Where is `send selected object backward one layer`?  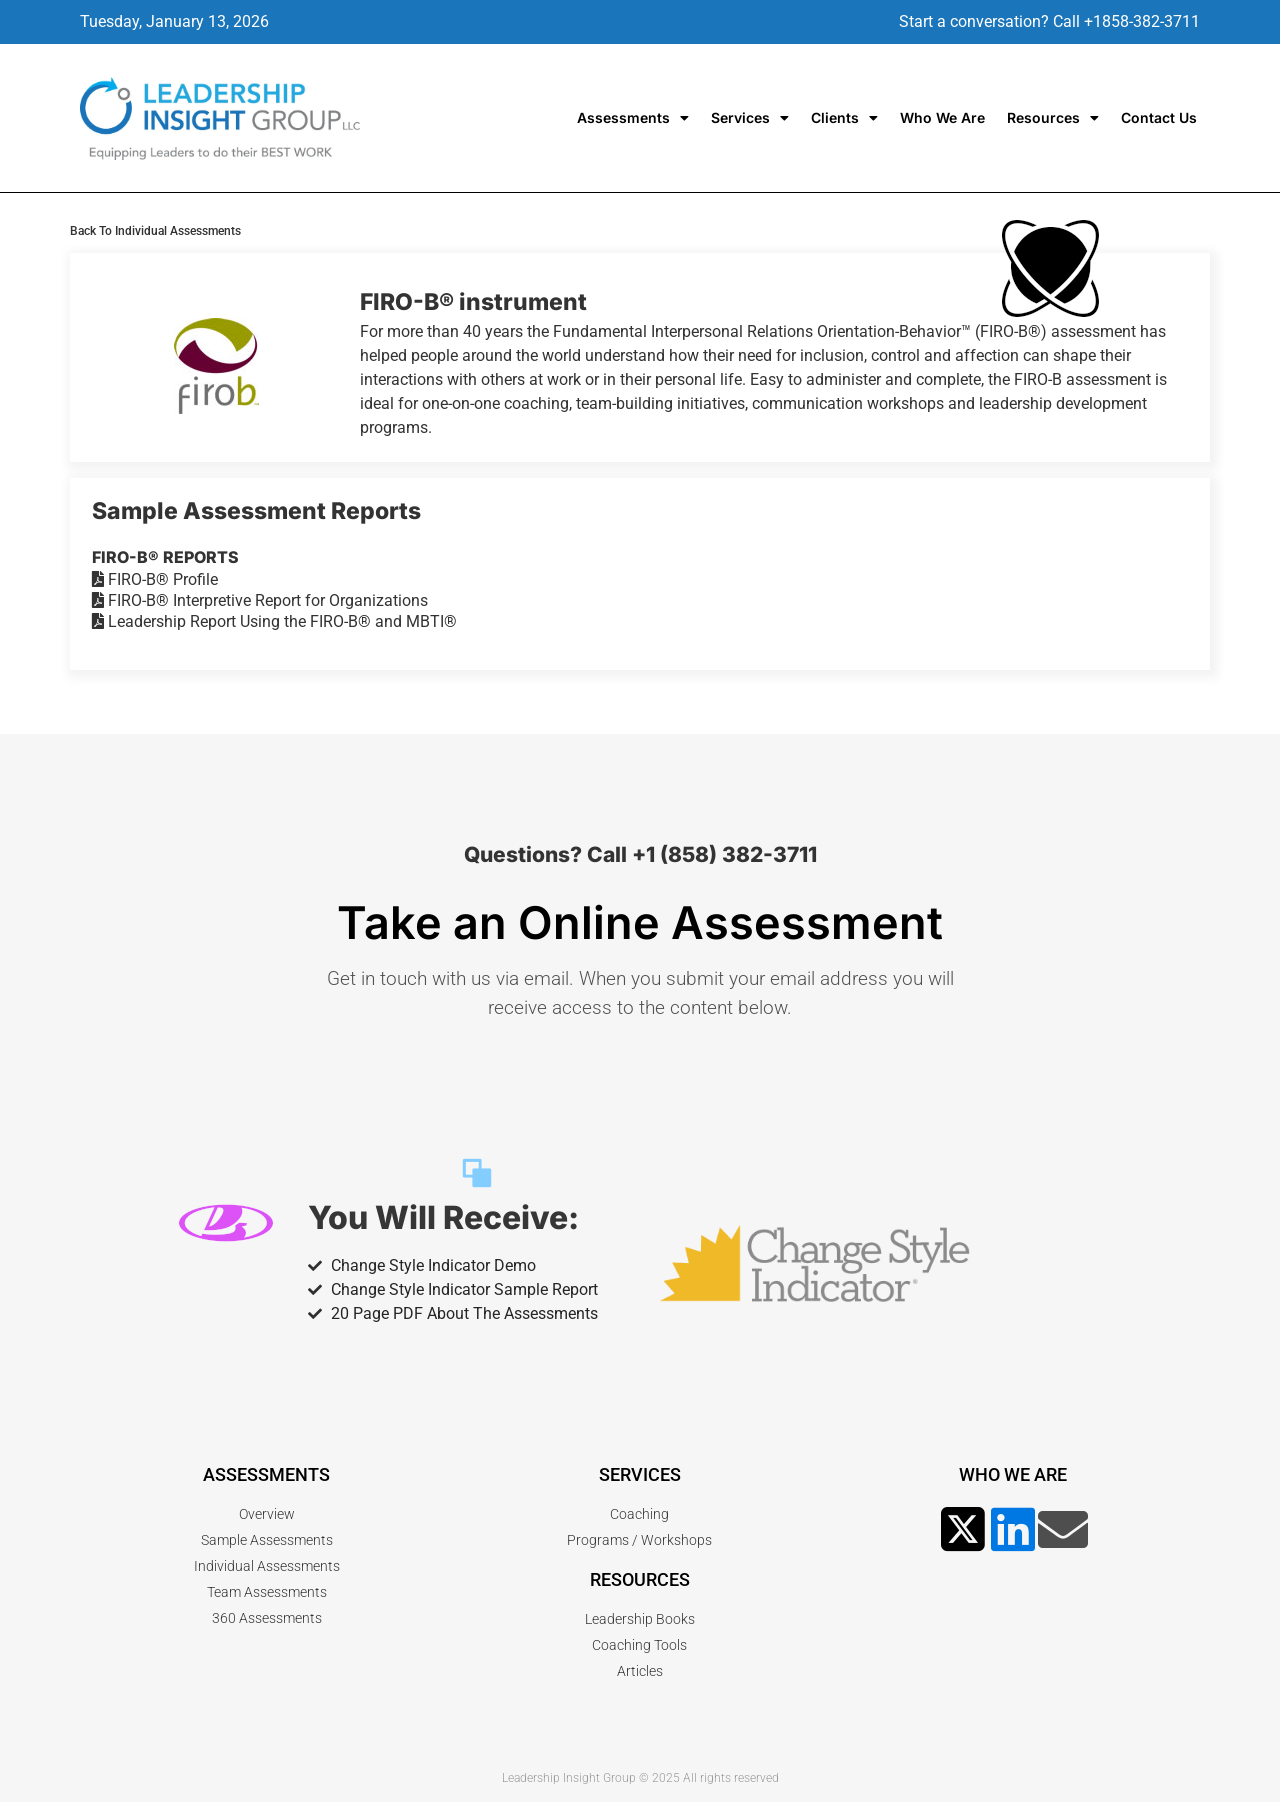
send selected object backward one layer is located at coordinates (477, 1173).